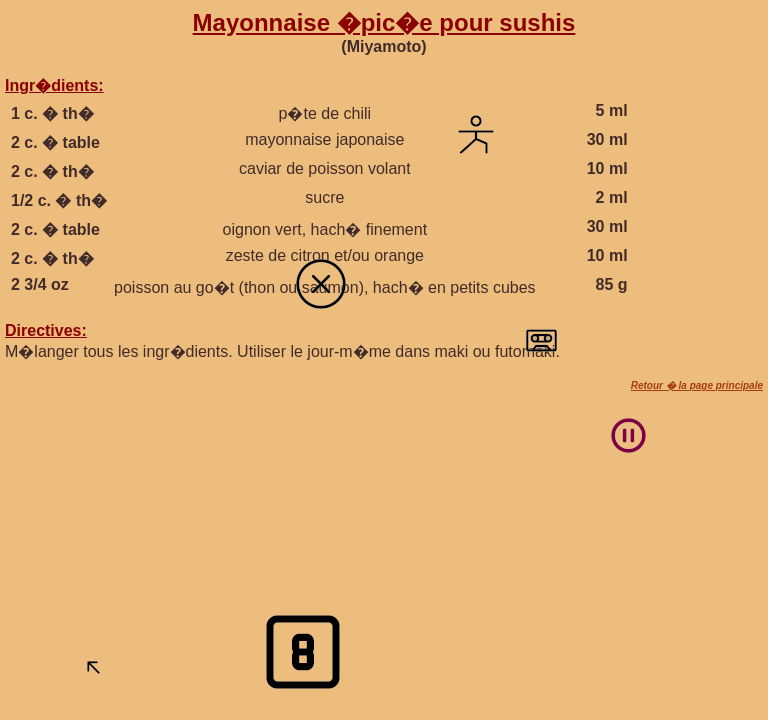 Image resolution: width=768 pixels, height=720 pixels. What do you see at coordinates (476, 136) in the screenshot?
I see `access tai chi or meditation exercises` at bounding box center [476, 136].